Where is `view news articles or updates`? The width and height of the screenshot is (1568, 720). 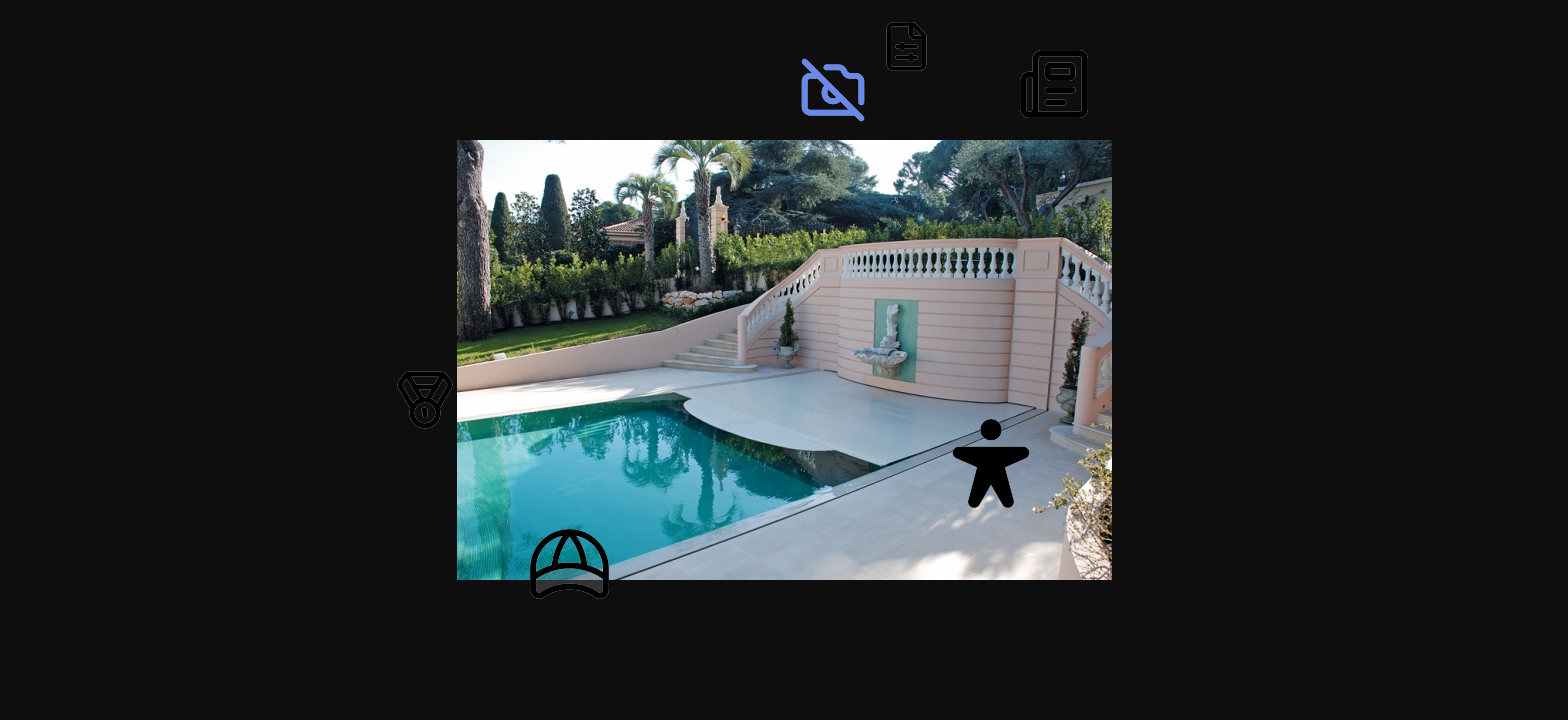
view news articles or updates is located at coordinates (1054, 84).